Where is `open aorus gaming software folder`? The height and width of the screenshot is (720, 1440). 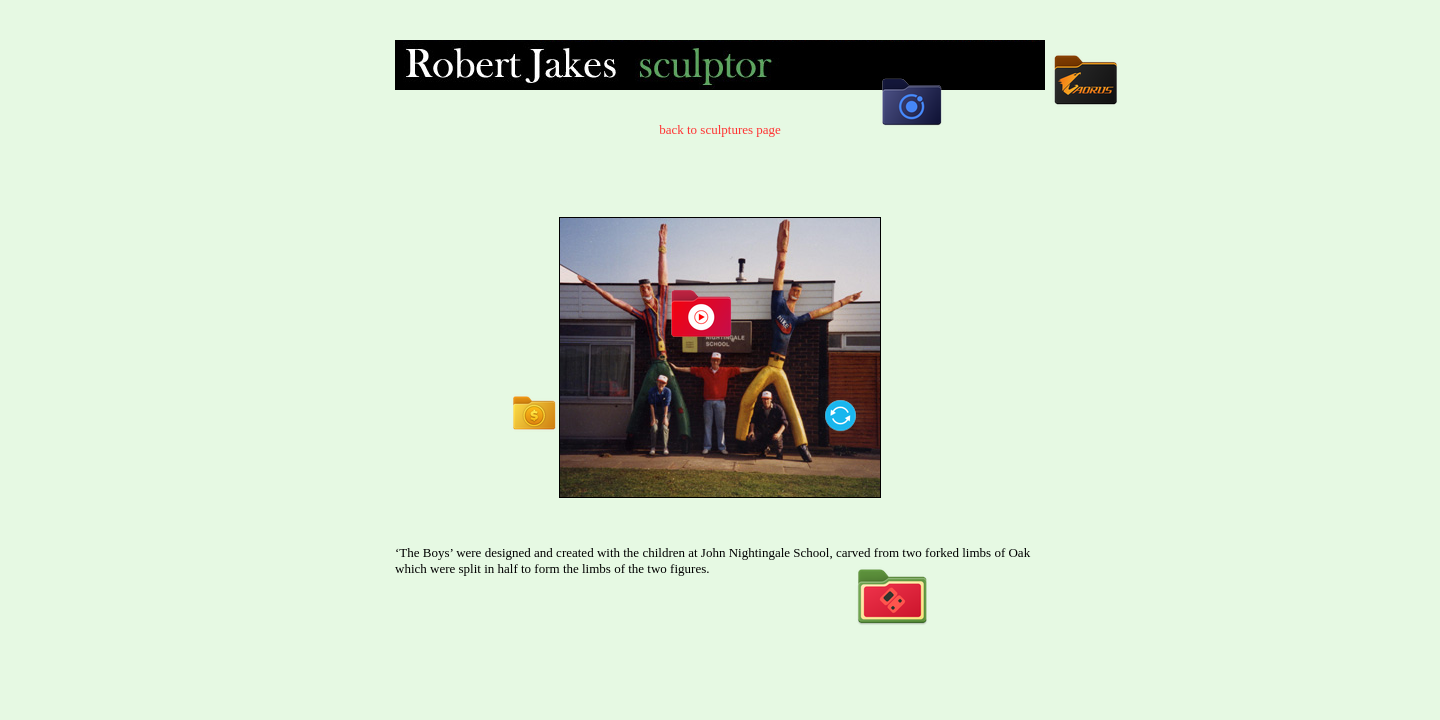 open aorus gaming software folder is located at coordinates (1085, 81).